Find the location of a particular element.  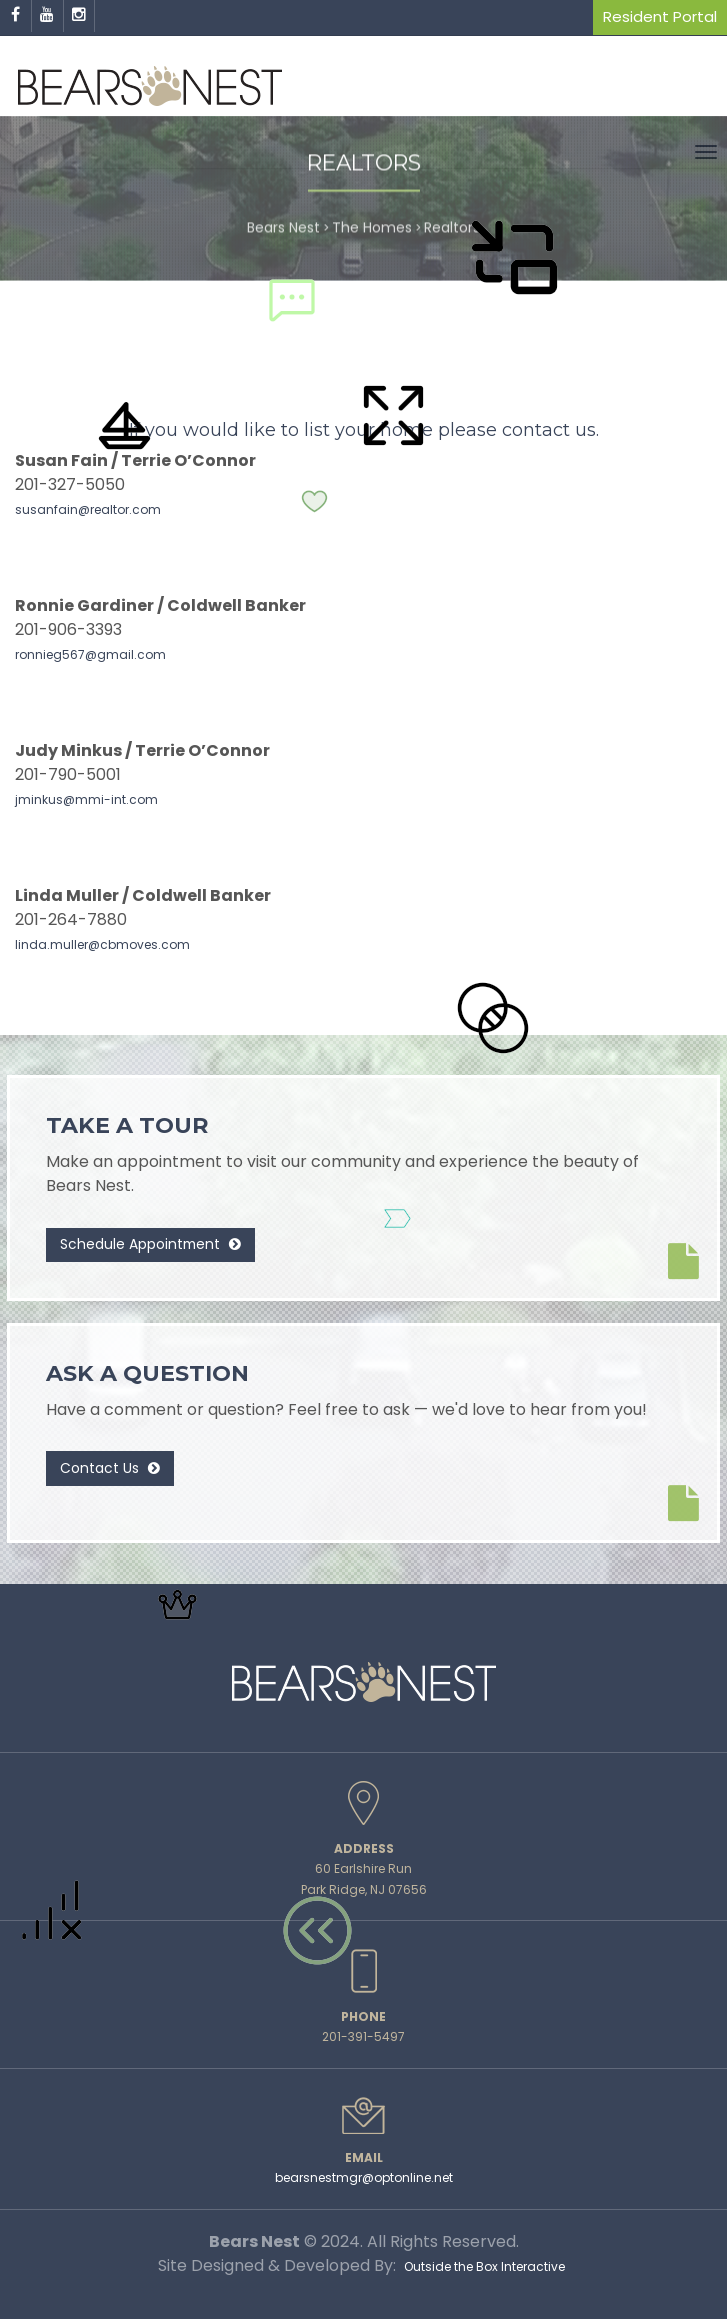

access marine or boating features is located at coordinates (124, 428).